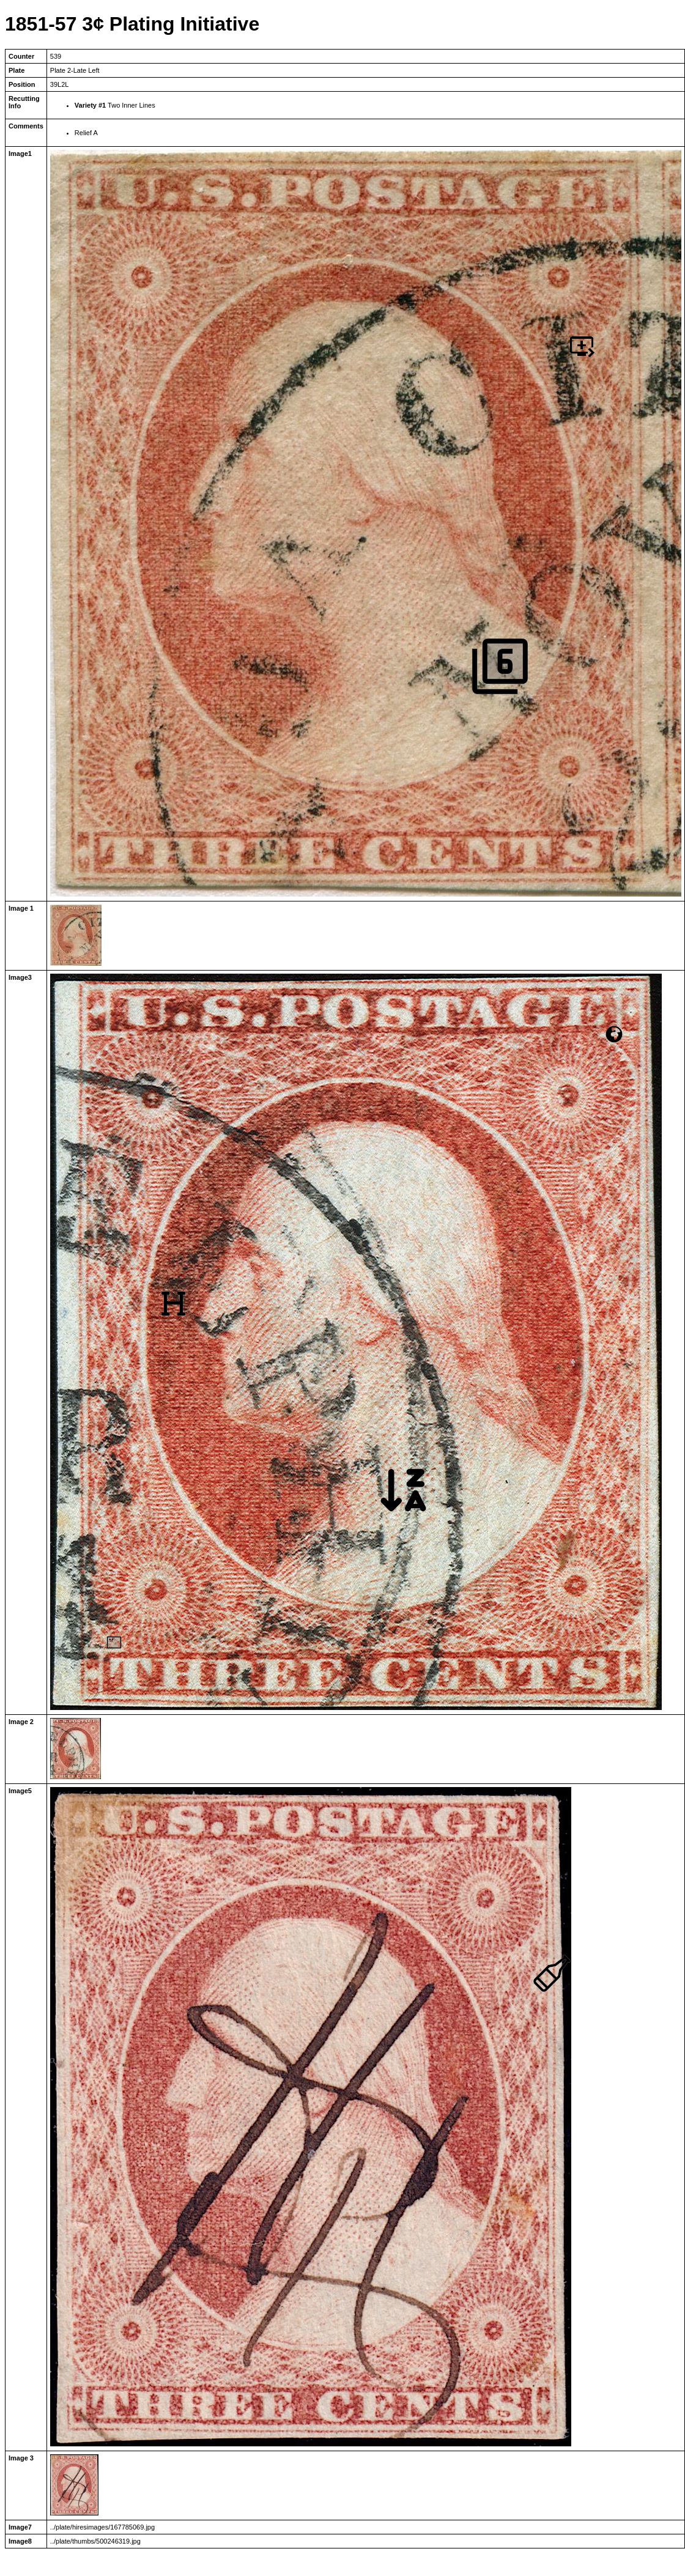  What do you see at coordinates (173, 1303) in the screenshot?
I see `insert a heading or header text` at bounding box center [173, 1303].